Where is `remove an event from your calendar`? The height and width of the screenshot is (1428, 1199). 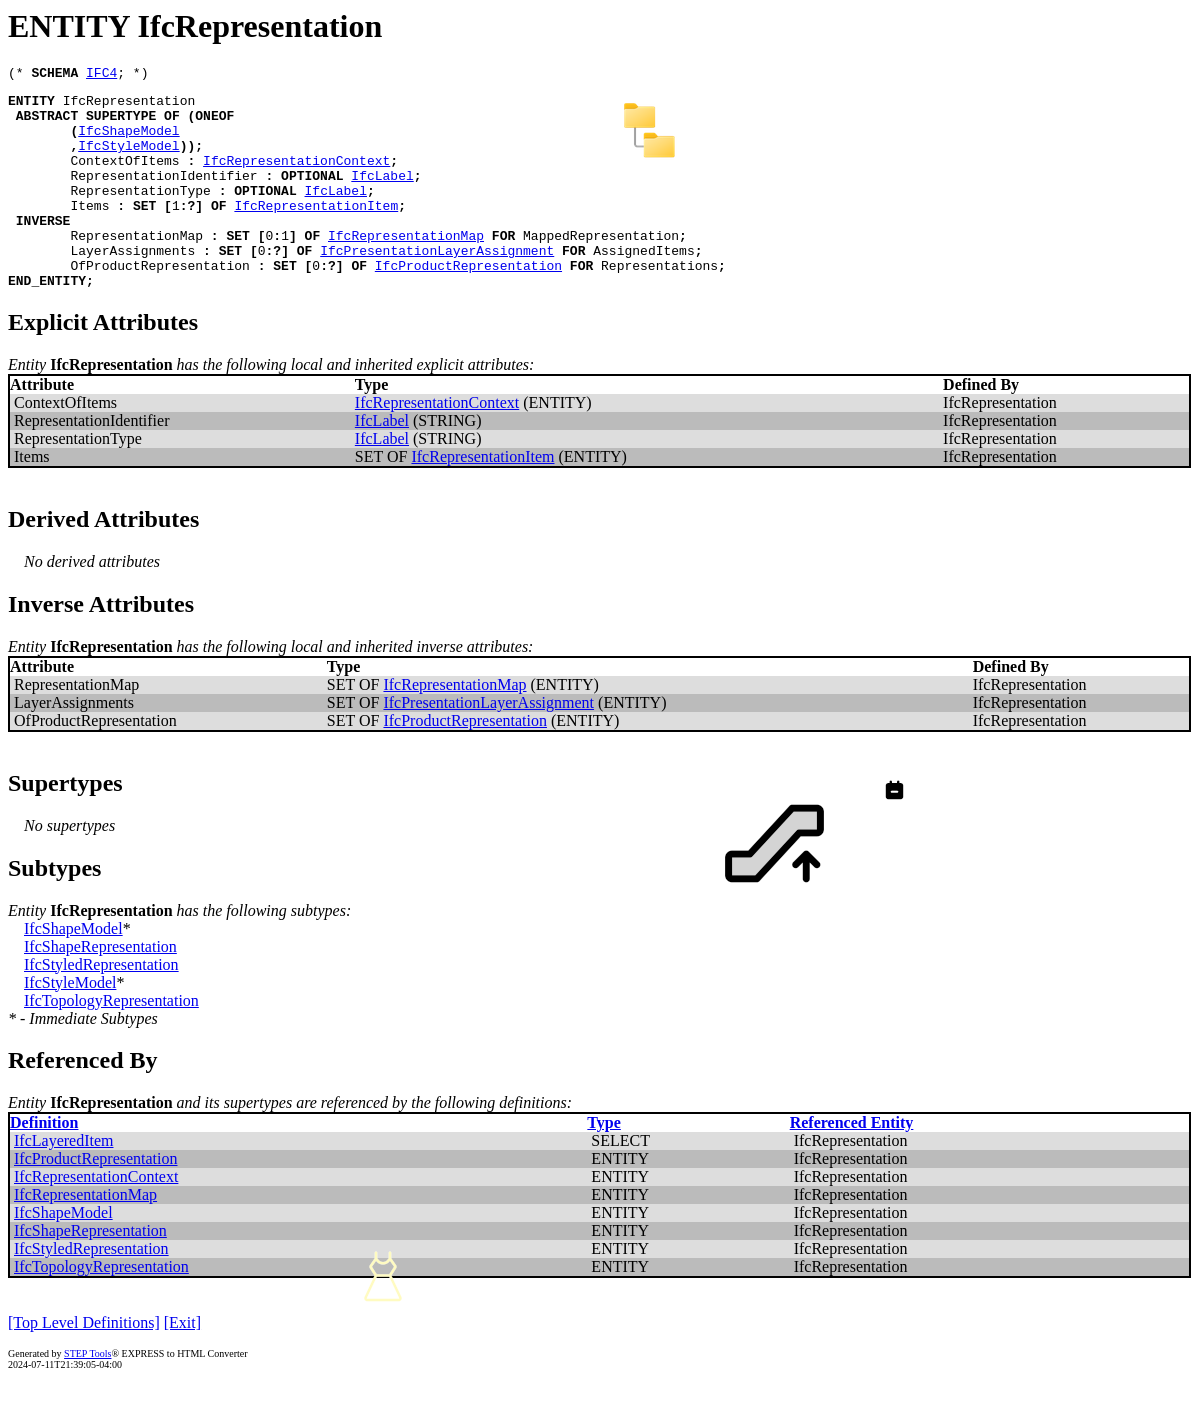
remove an event from your calendar is located at coordinates (894, 790).